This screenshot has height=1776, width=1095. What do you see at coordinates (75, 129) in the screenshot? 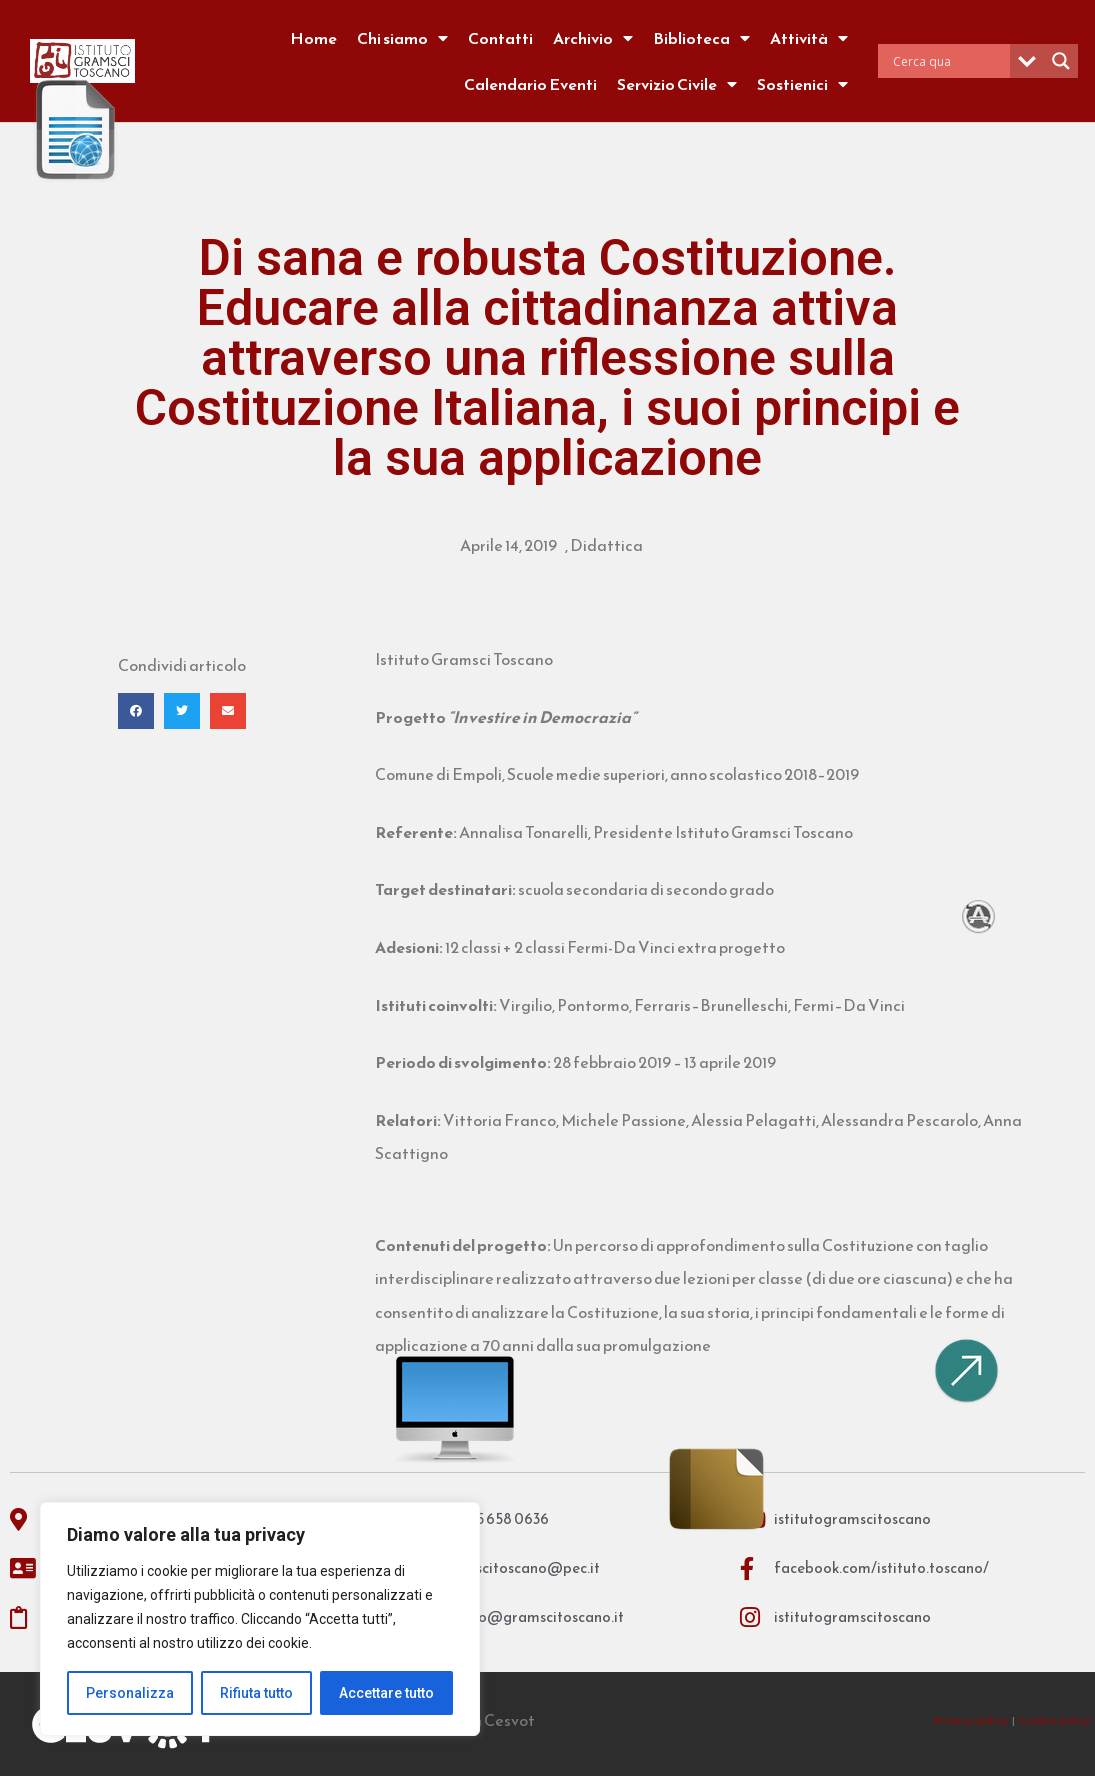
I see `open a web document file` at bounding box center [75, 129].